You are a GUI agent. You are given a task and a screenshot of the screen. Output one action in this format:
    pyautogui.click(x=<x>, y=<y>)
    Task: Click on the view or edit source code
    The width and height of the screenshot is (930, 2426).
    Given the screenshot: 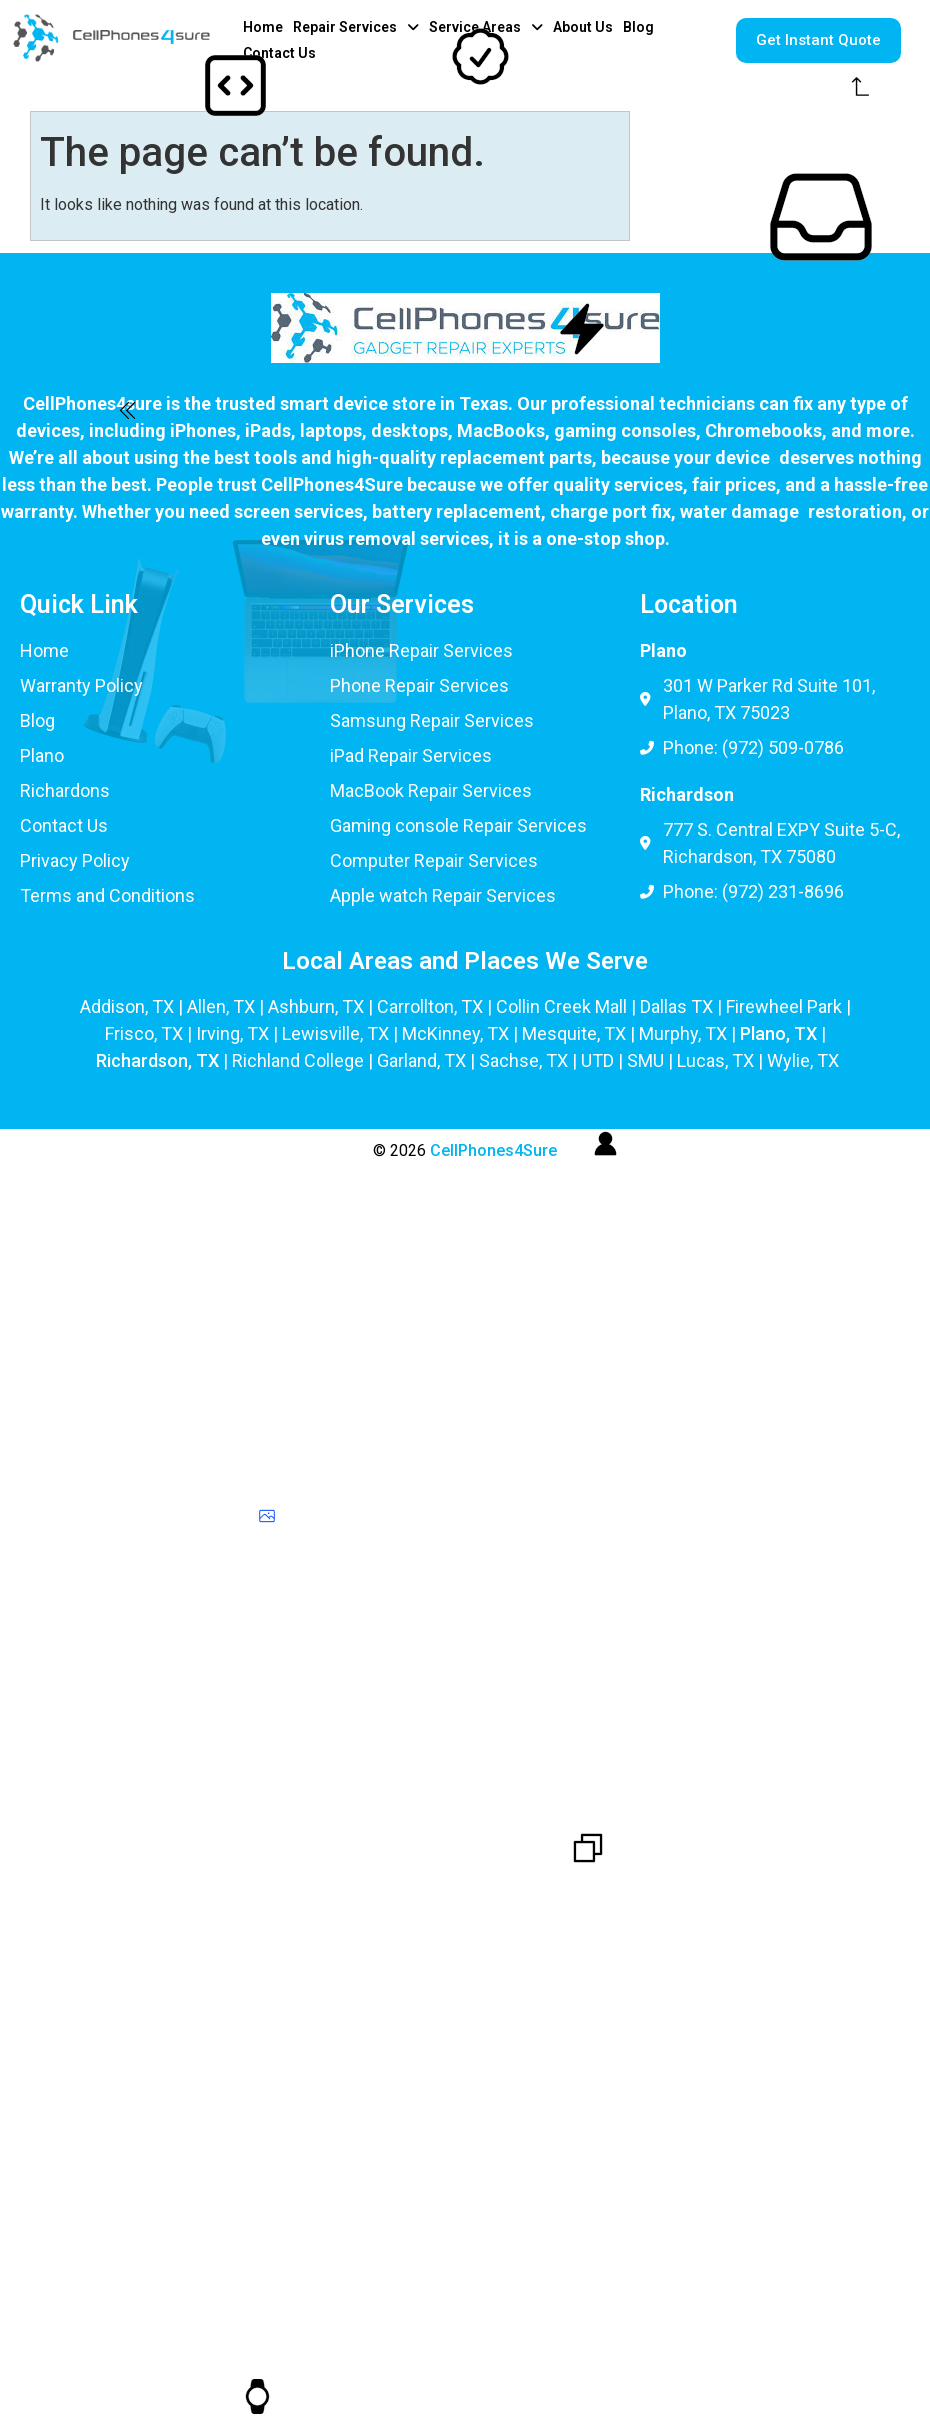 What is the action you would take?
    pyautogui.click(x=235, y=85)
    